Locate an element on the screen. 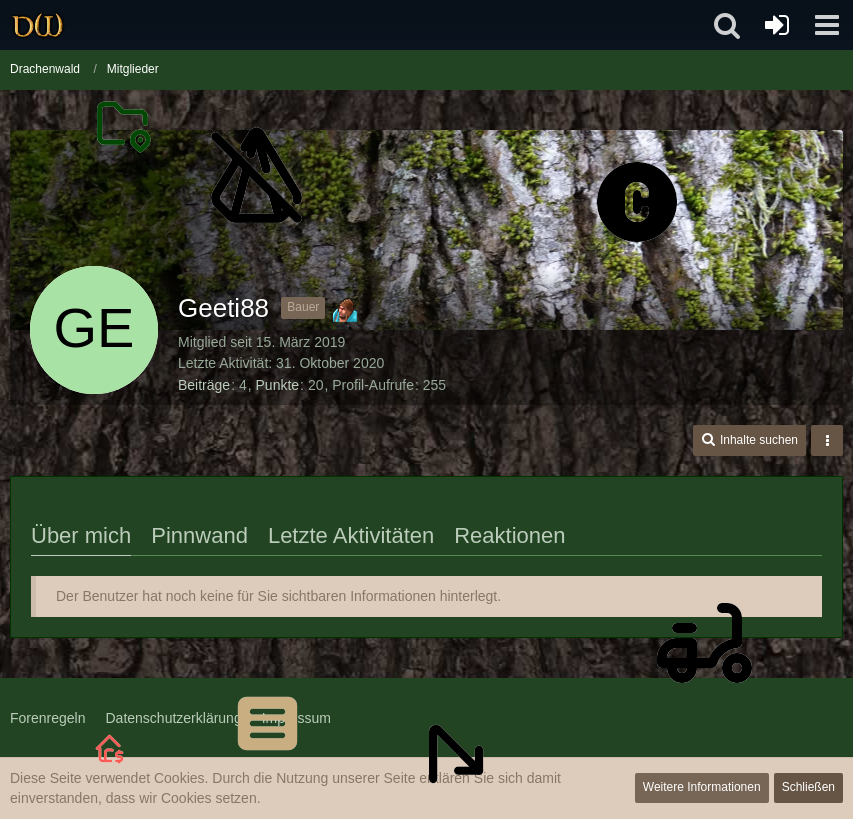 Image resolution: width=853 pixels, height=819 pixels. view home financing or mortgage options is located at coordinates (109, 748).